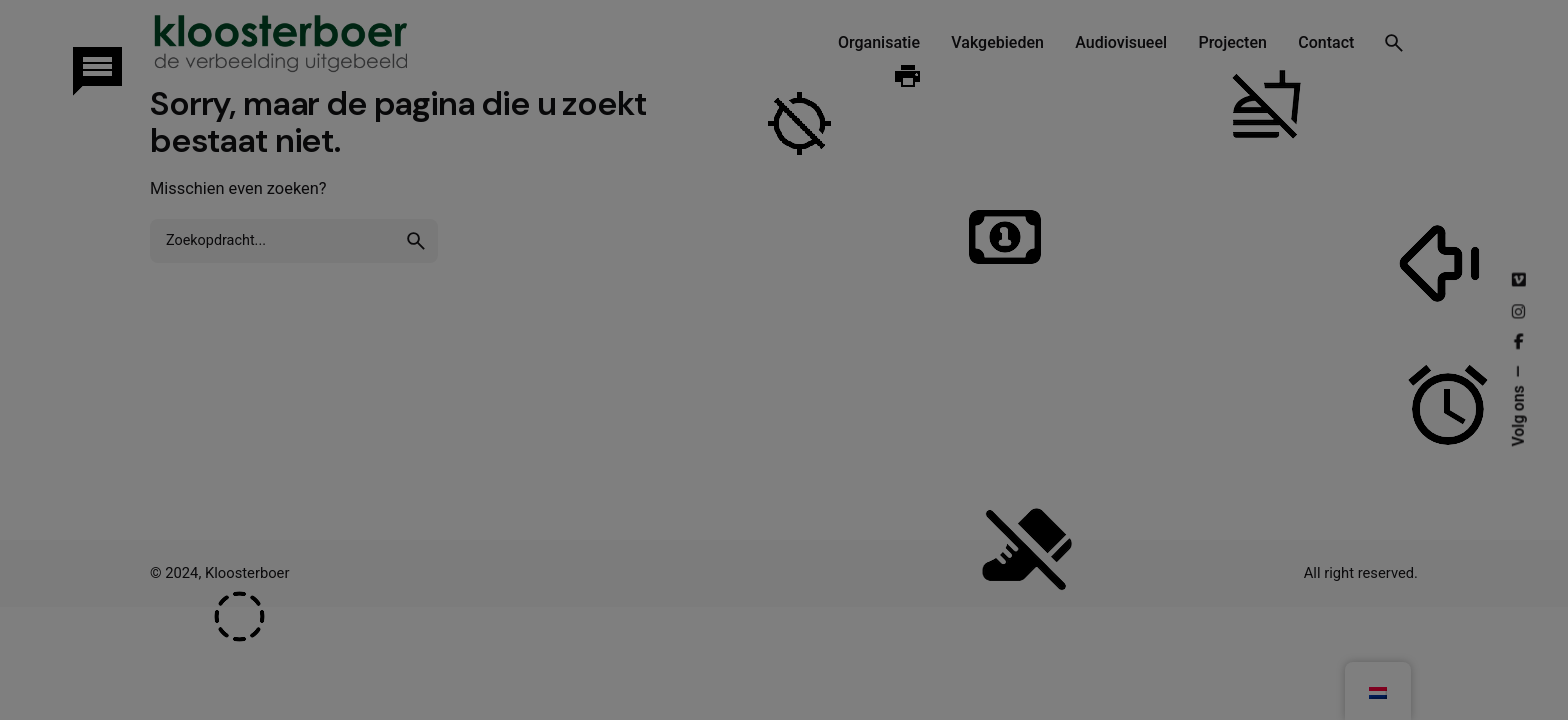 The image size is (1568, 720). Describe the element at coordinates (1441, 263) in the screenshot. I see `go back to the beginning` at that location.